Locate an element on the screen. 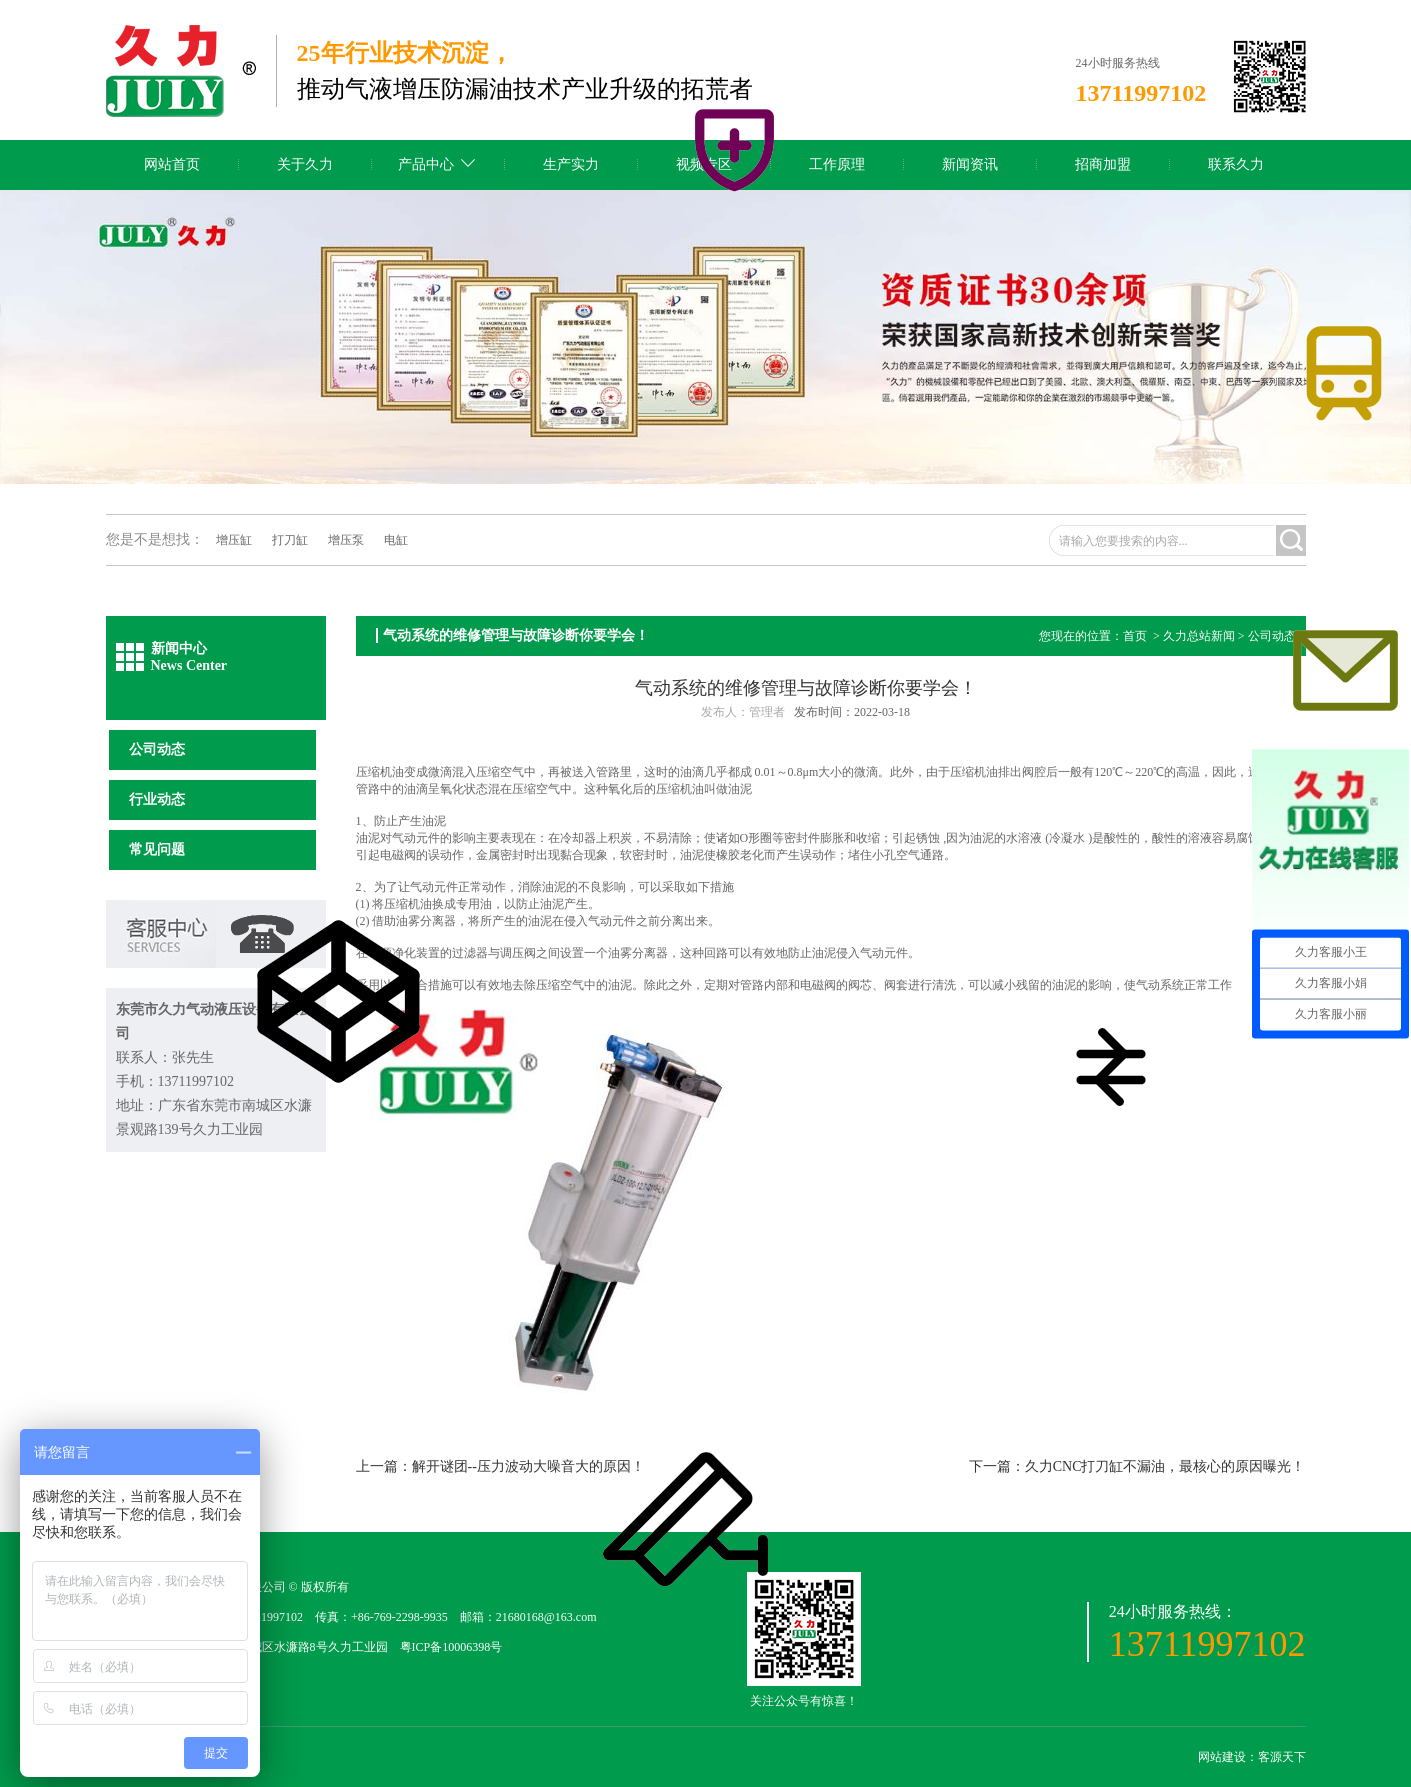 The height and width of the screenshot is (1787, 1411). access security camera settings is located at coordinates (685, 1529).